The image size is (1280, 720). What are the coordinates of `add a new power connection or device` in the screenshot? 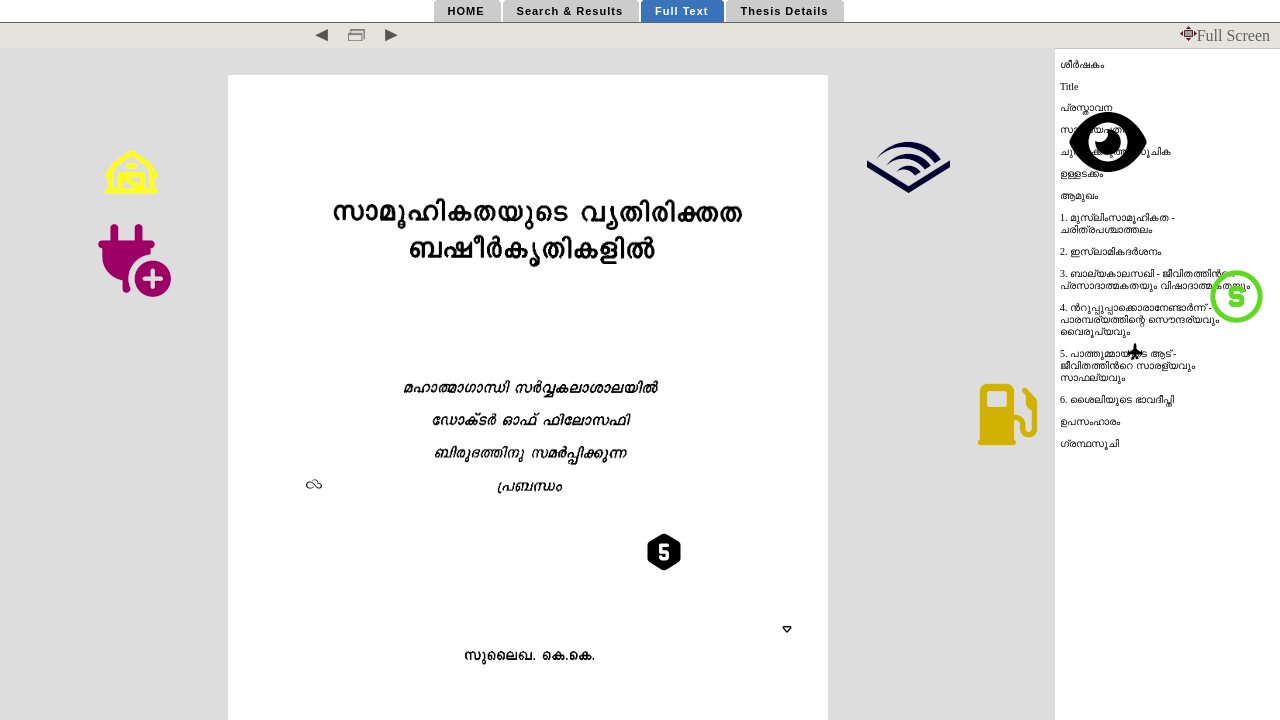 It's located at (130, 260).